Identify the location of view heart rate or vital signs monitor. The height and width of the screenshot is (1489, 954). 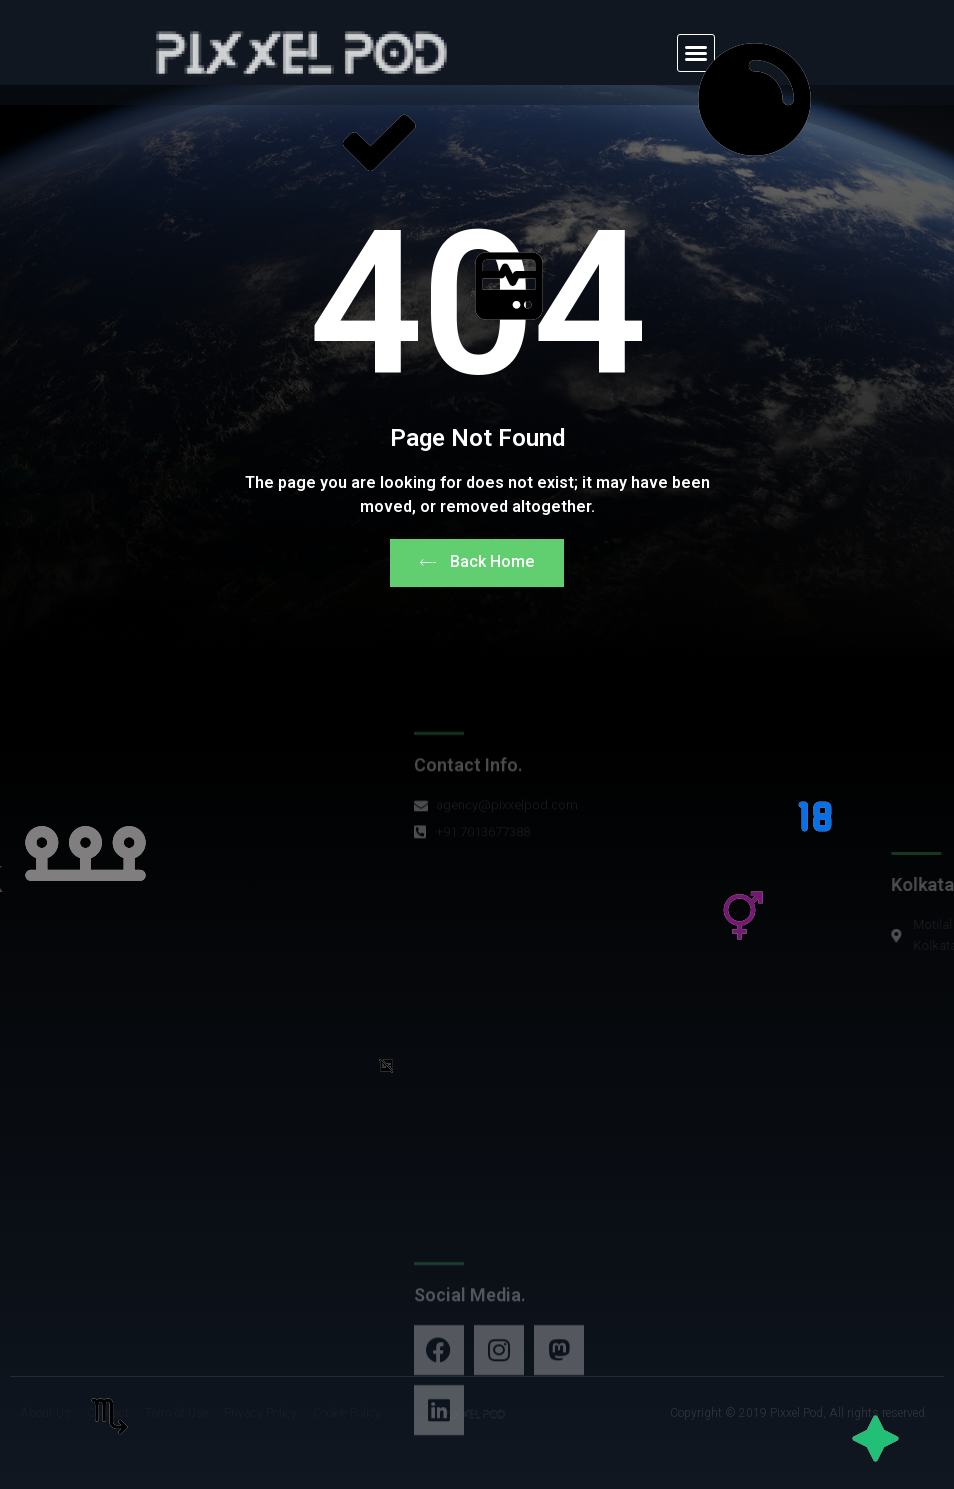
(509, 286).